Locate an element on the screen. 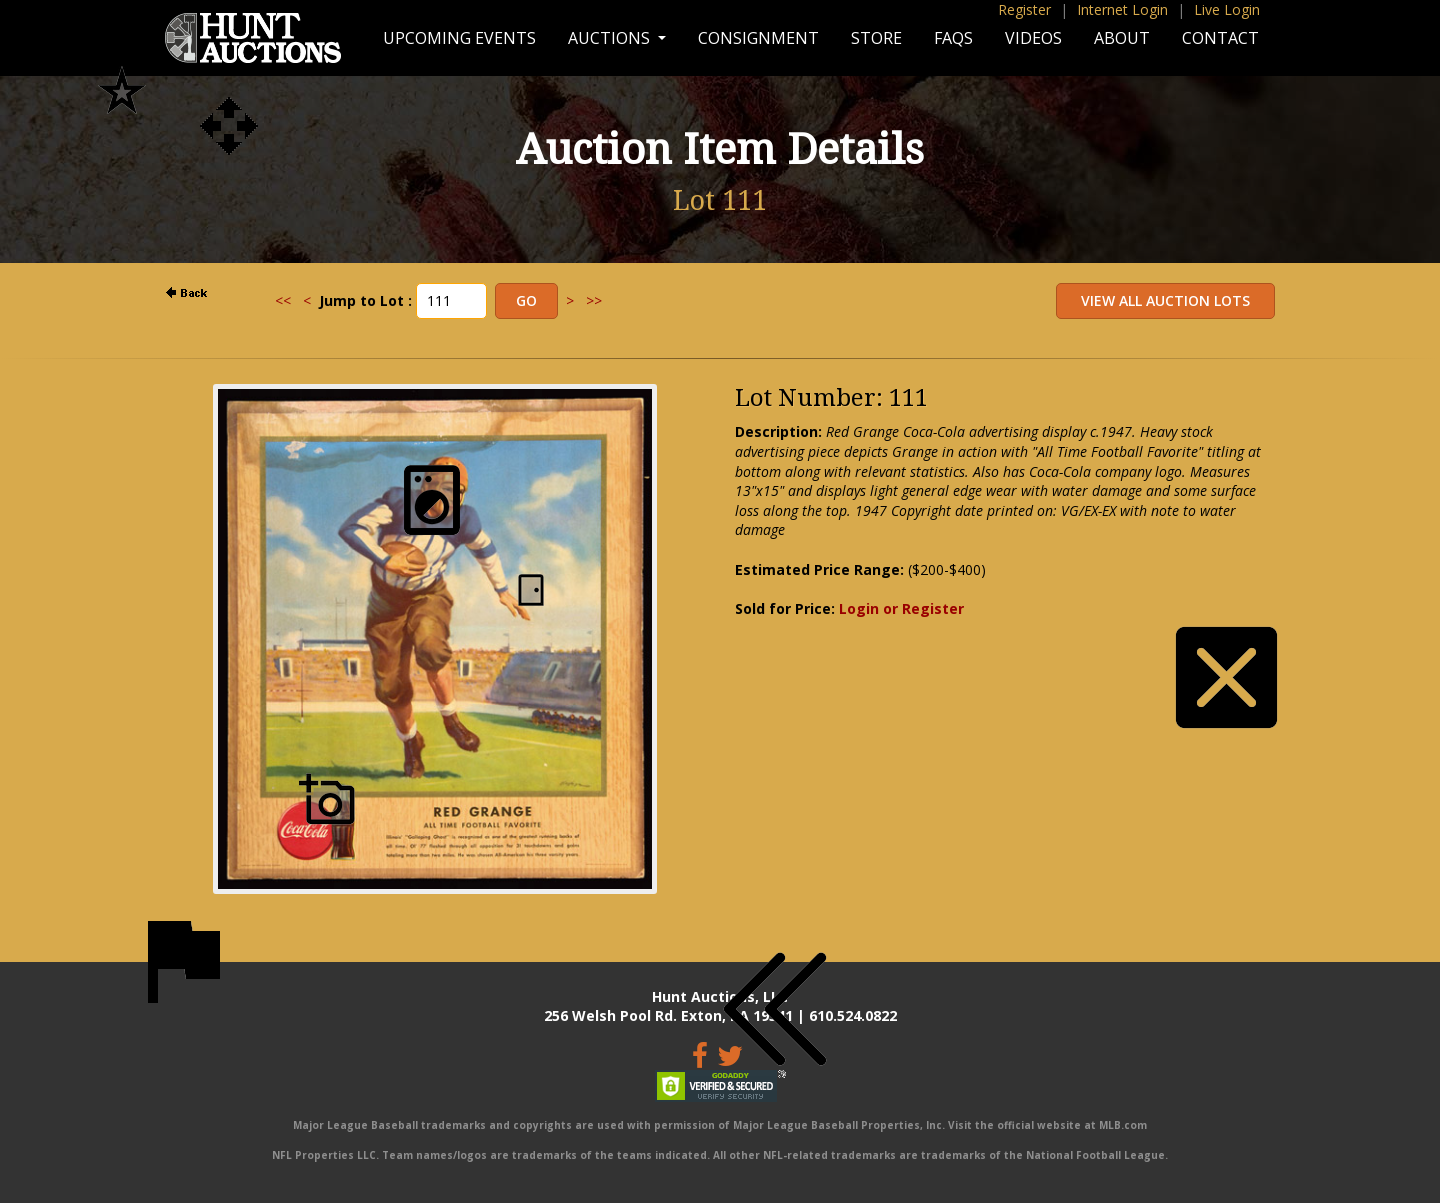 This screenshot has height=1203, width=1440. add a new photo is located at coordinates (328, 800).